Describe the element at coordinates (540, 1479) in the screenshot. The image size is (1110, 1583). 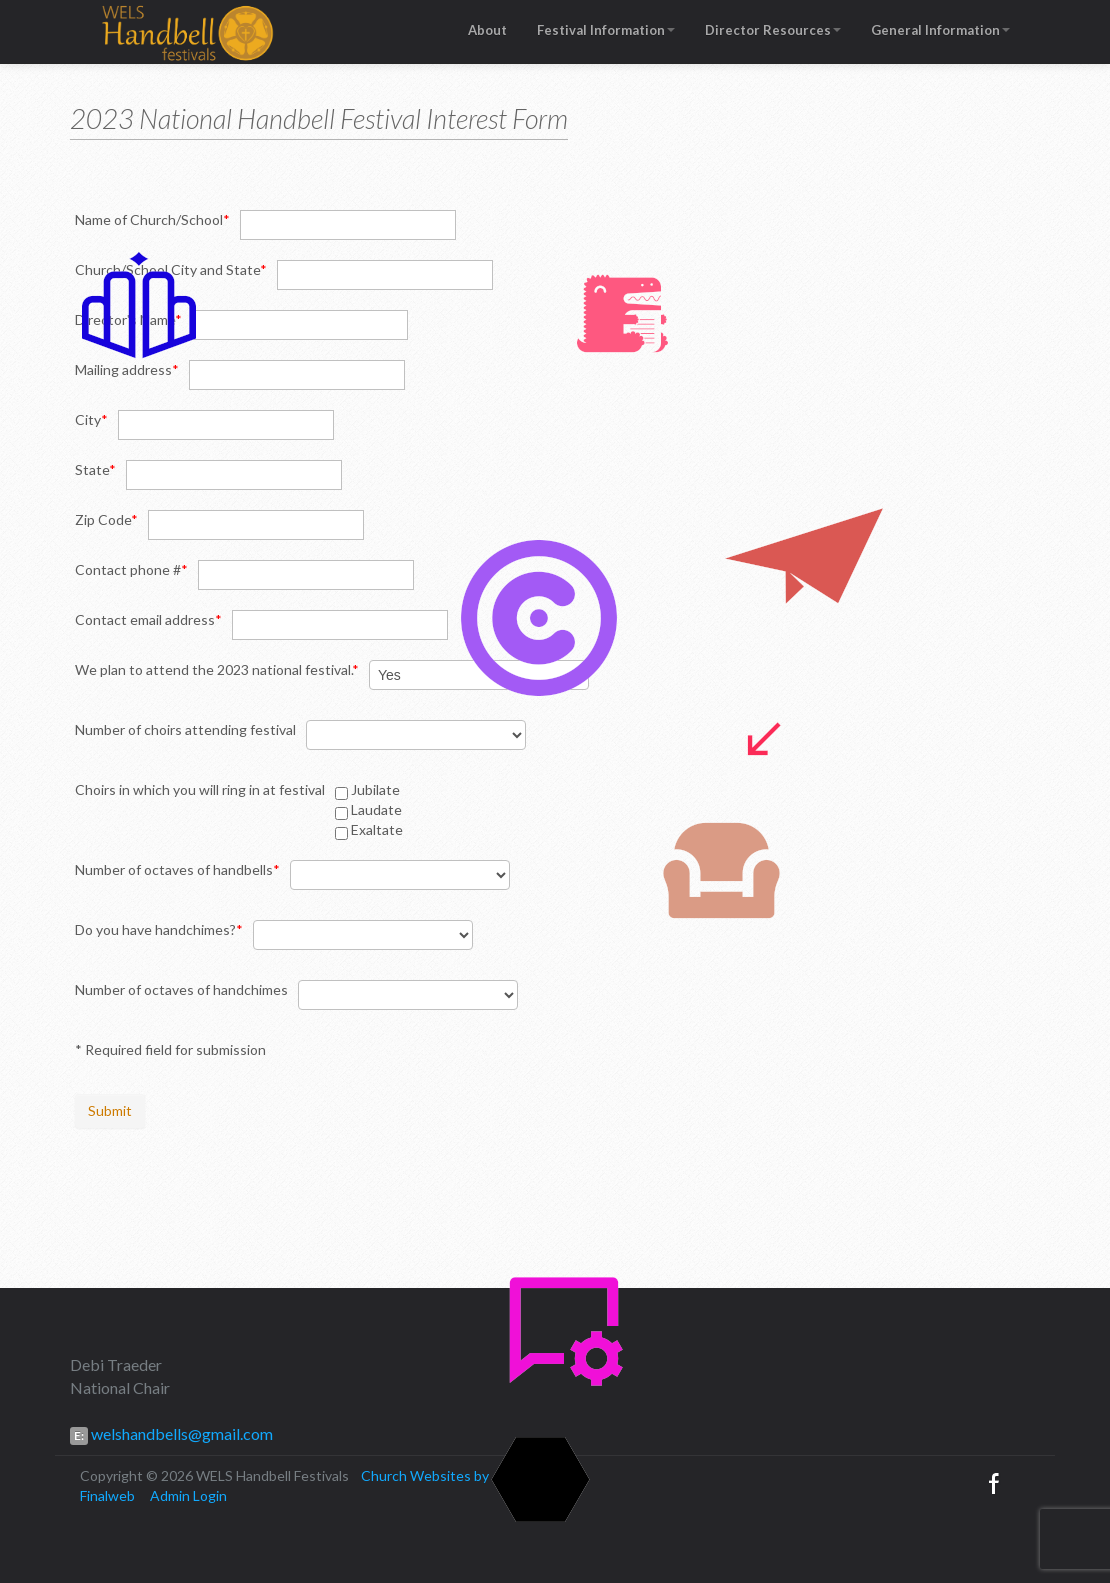
I see `generic shape or placeholder icon` at that location.